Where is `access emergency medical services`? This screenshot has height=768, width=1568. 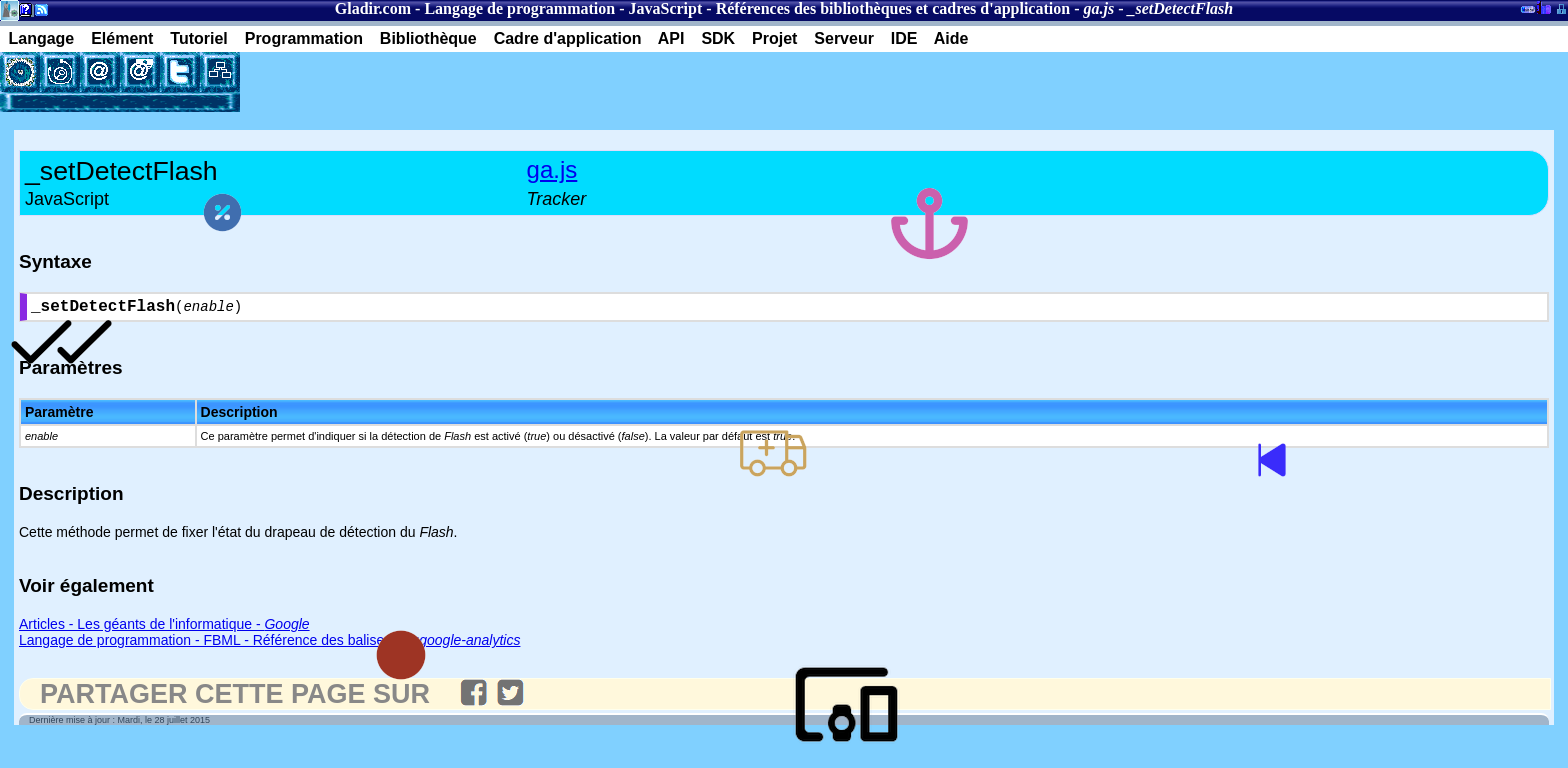 access emergency medical services is located at coordinates (771, 450).